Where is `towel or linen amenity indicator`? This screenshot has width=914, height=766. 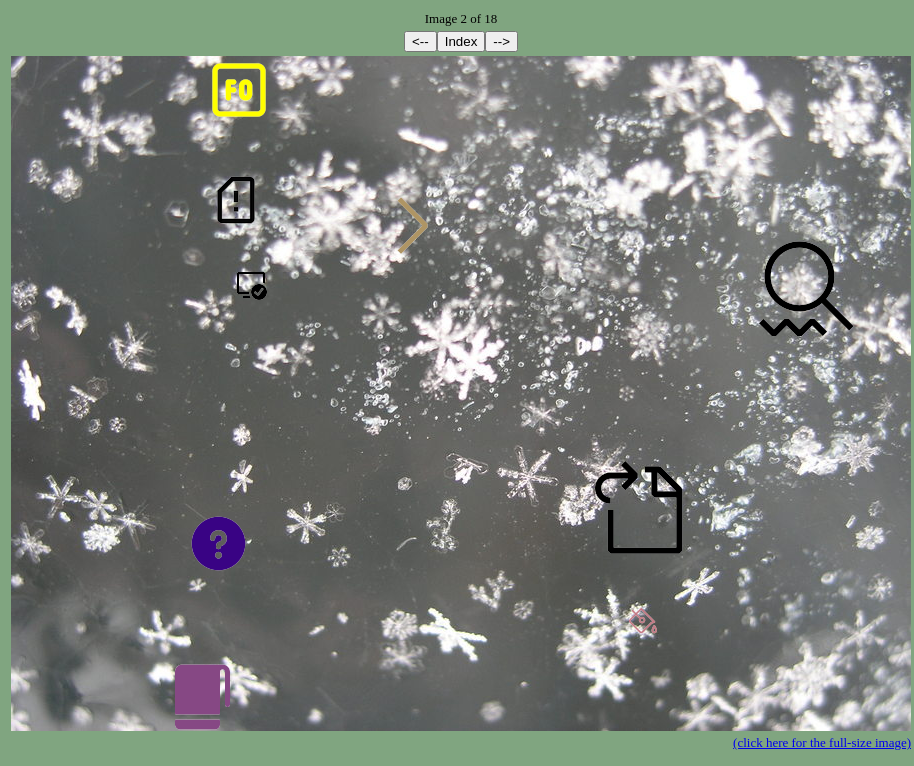
towel or linen amenity indicator is located at coordinates (200, 697).